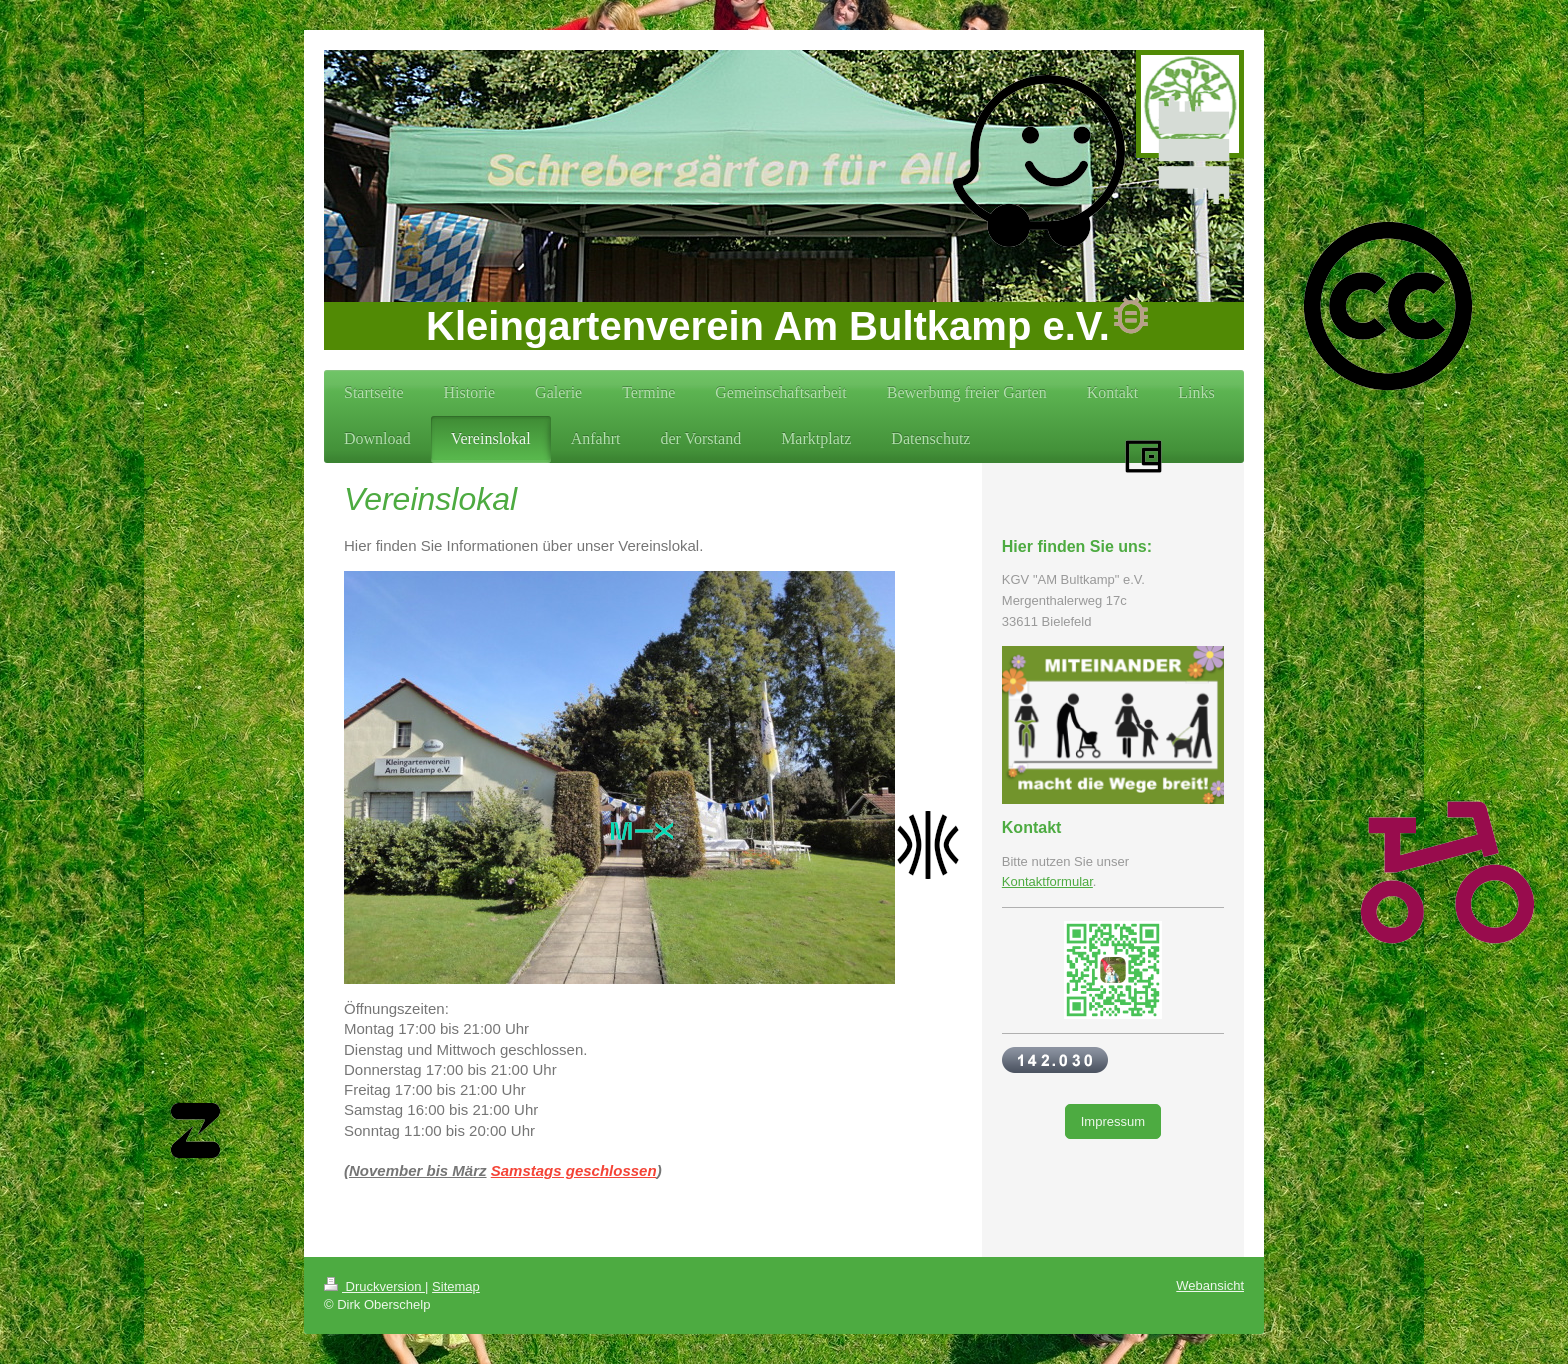 Image resolution: width=1568 pixels, height=1364 pixels. What do you see at coordinates (642, 831) in the screenshot?
I see `open mixcloud app` at bounding box center [642, 831].